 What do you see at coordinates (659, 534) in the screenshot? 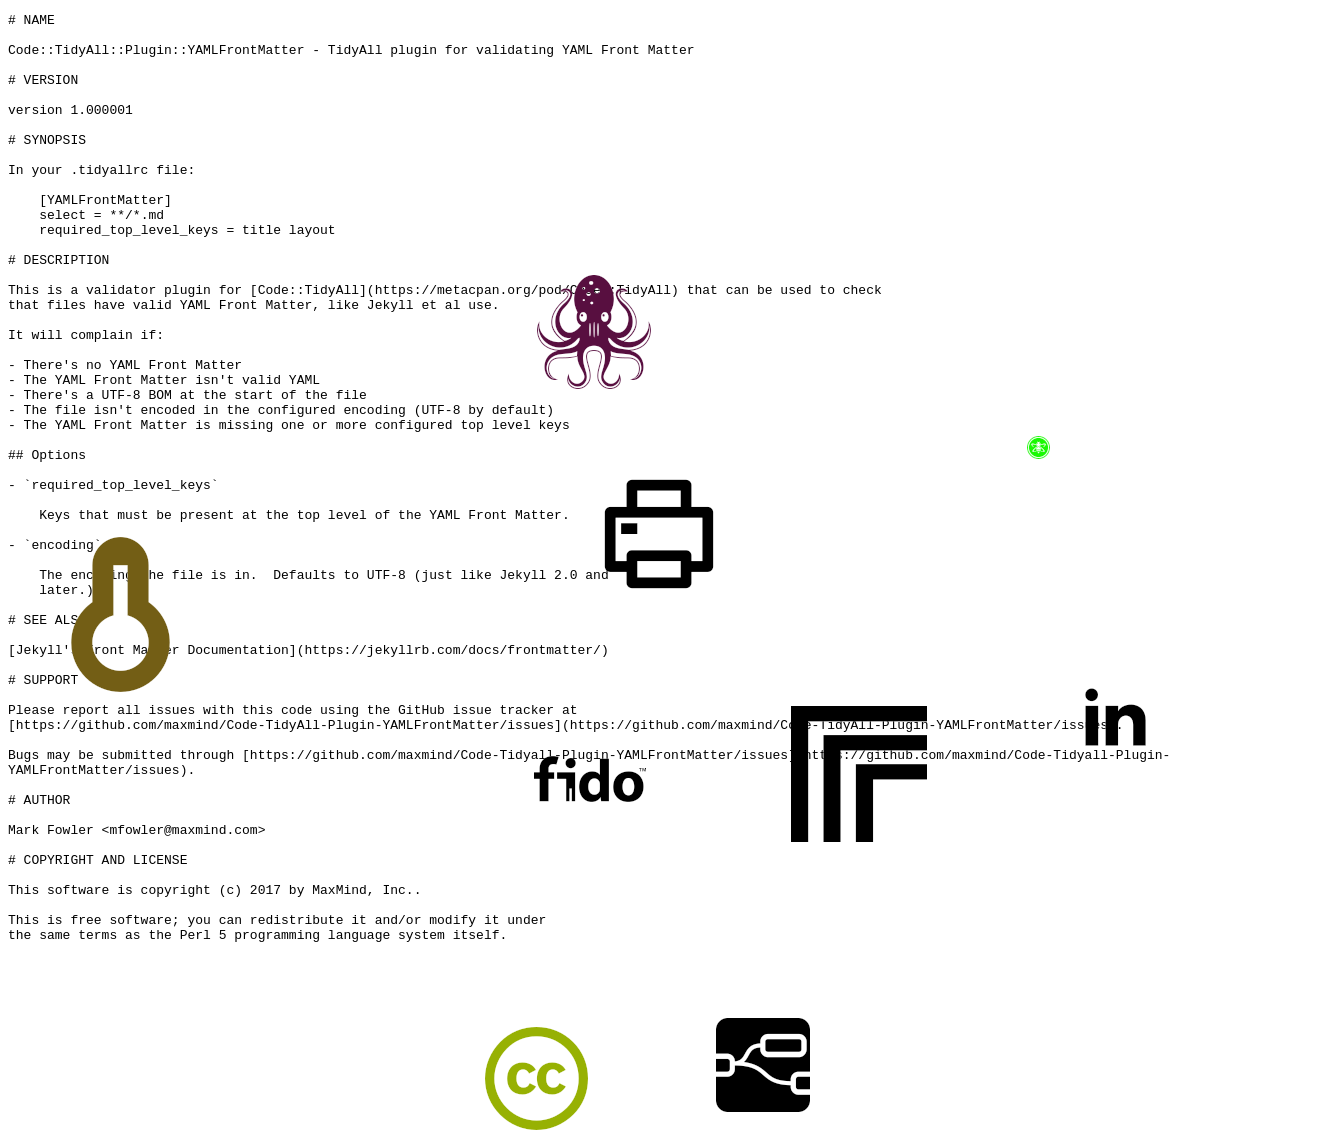
I see `print the current document` at bounding box center [659, 534].